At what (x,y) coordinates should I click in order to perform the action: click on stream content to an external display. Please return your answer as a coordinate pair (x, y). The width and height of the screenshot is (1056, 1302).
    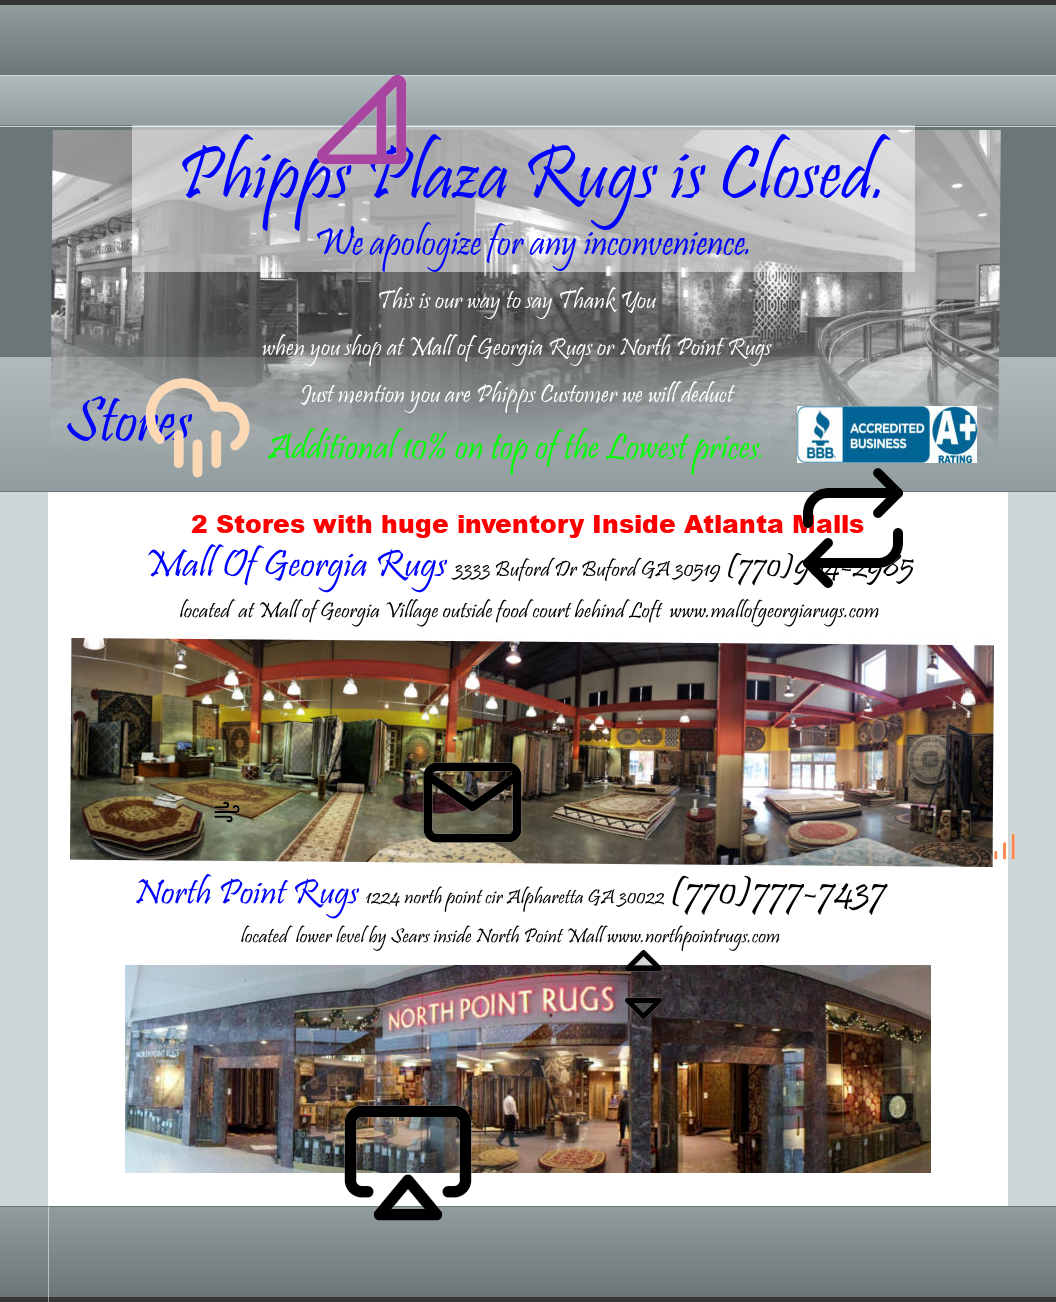
    Looking at the image, I should click on (408, 1163).